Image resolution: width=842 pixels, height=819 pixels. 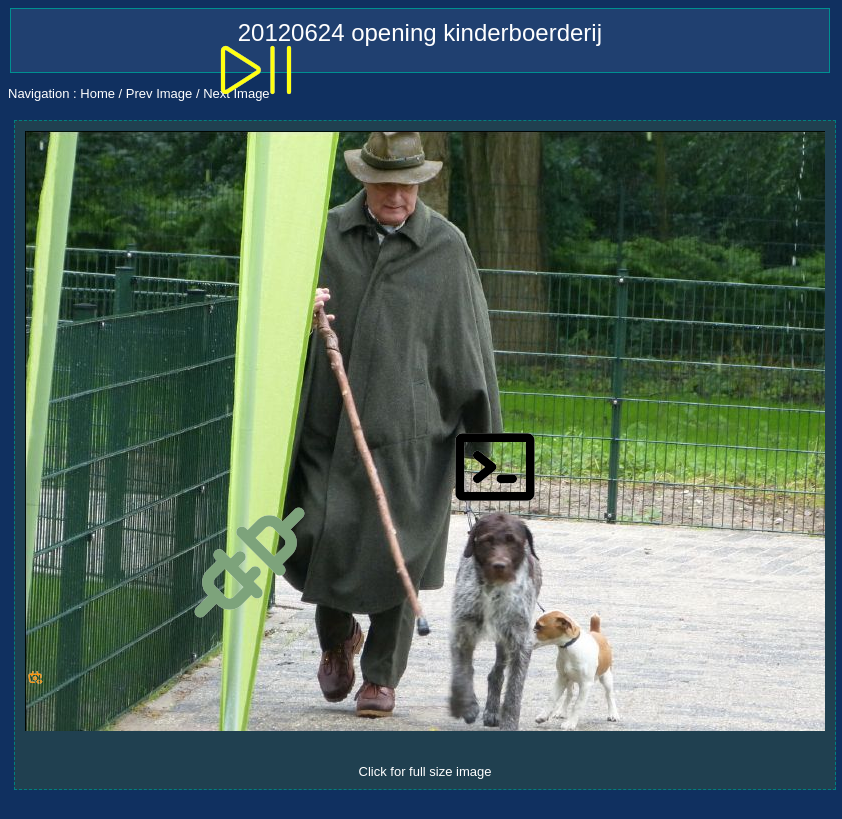 What do you see at coordinates (495, 467) in the screenshot?
I see `open the command line terminal` at bounding box center [495, 467].